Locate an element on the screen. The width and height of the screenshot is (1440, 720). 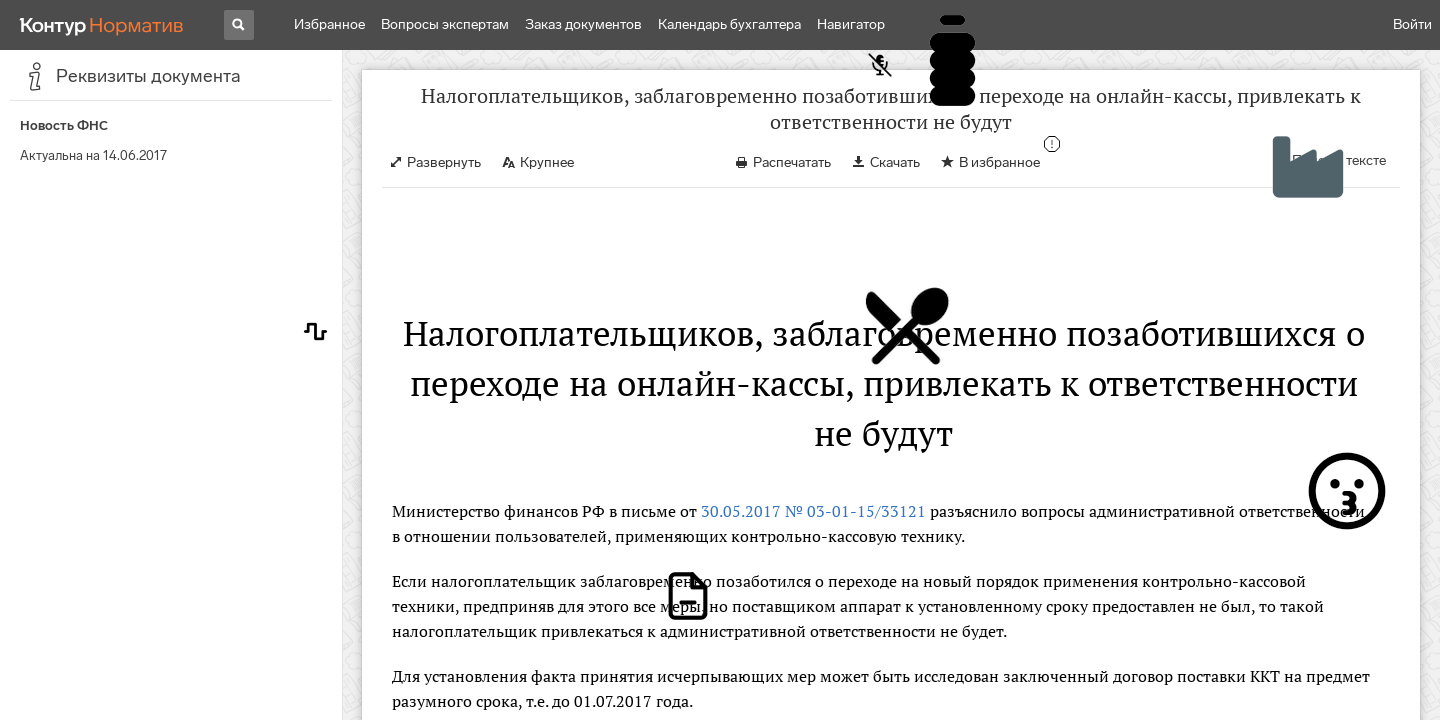
find nearby restaurants is located at coordinates (906, 326).